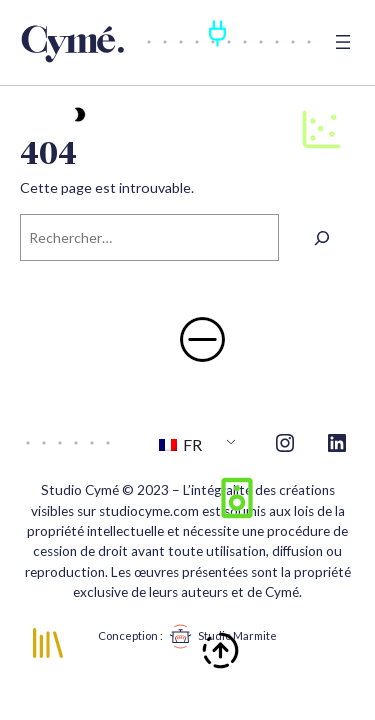 The height and width of the screenshot is (720, 375). What do you see at coordinates (48, 643) in the screenshot?
I see `access your saved content library` at bounding box center [48, 643].